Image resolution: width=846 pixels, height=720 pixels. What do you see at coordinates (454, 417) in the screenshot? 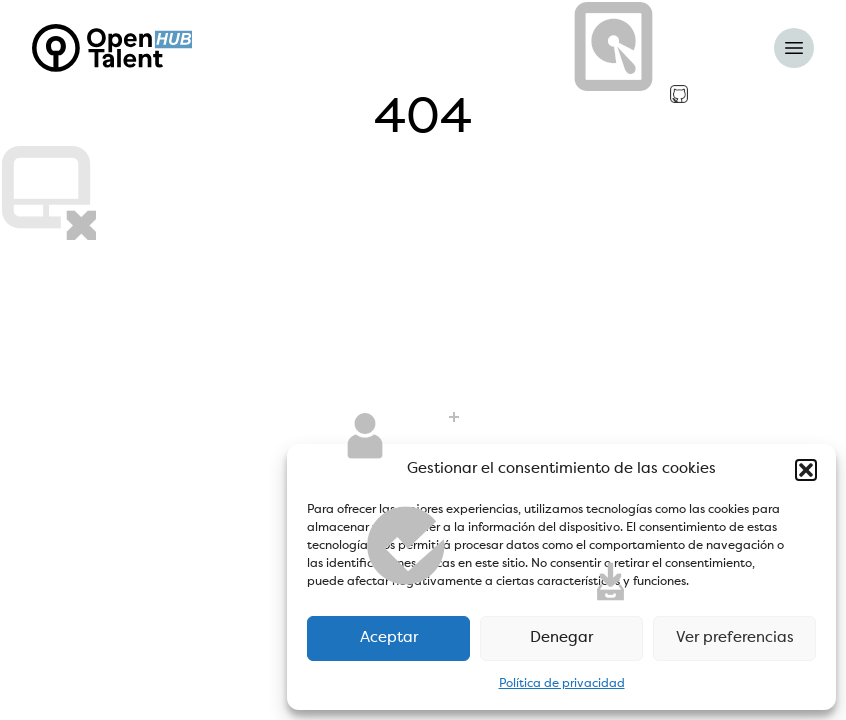
I see `add a new item to a list` at bounding box center [454, 417].